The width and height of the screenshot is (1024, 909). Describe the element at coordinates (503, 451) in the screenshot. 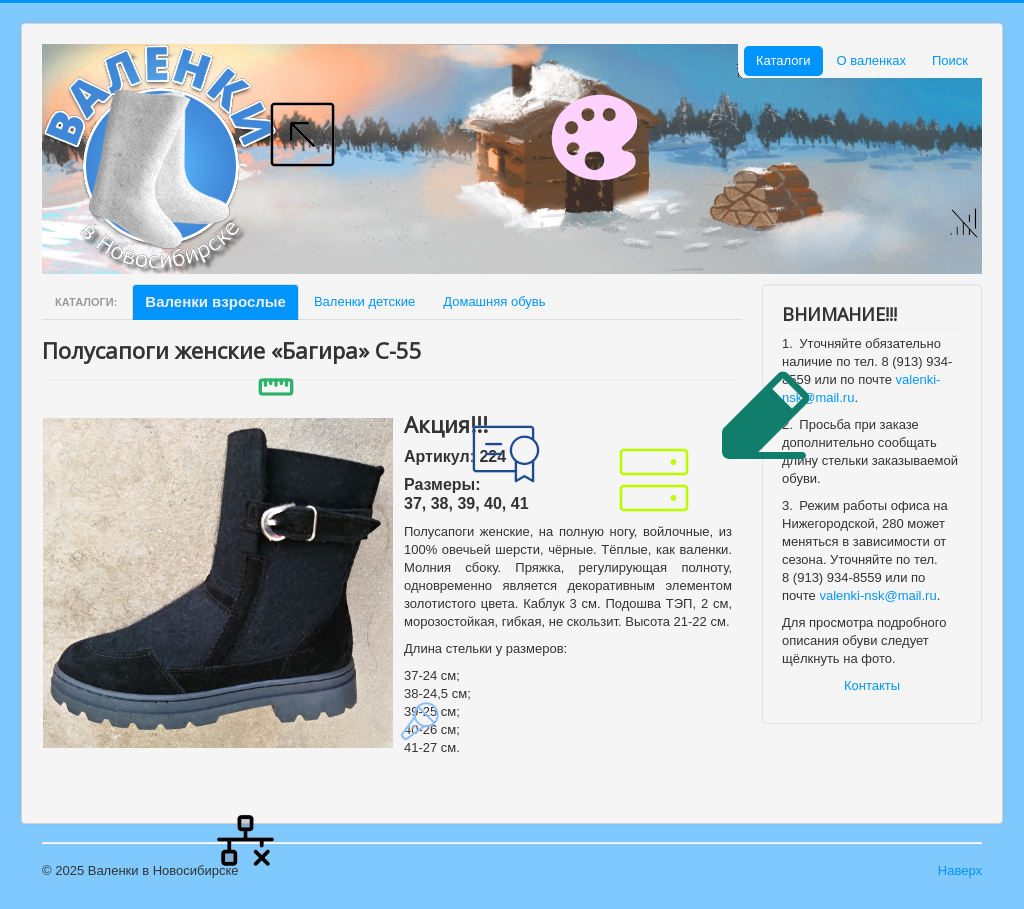

I see `view certificate or credential details` at that location.